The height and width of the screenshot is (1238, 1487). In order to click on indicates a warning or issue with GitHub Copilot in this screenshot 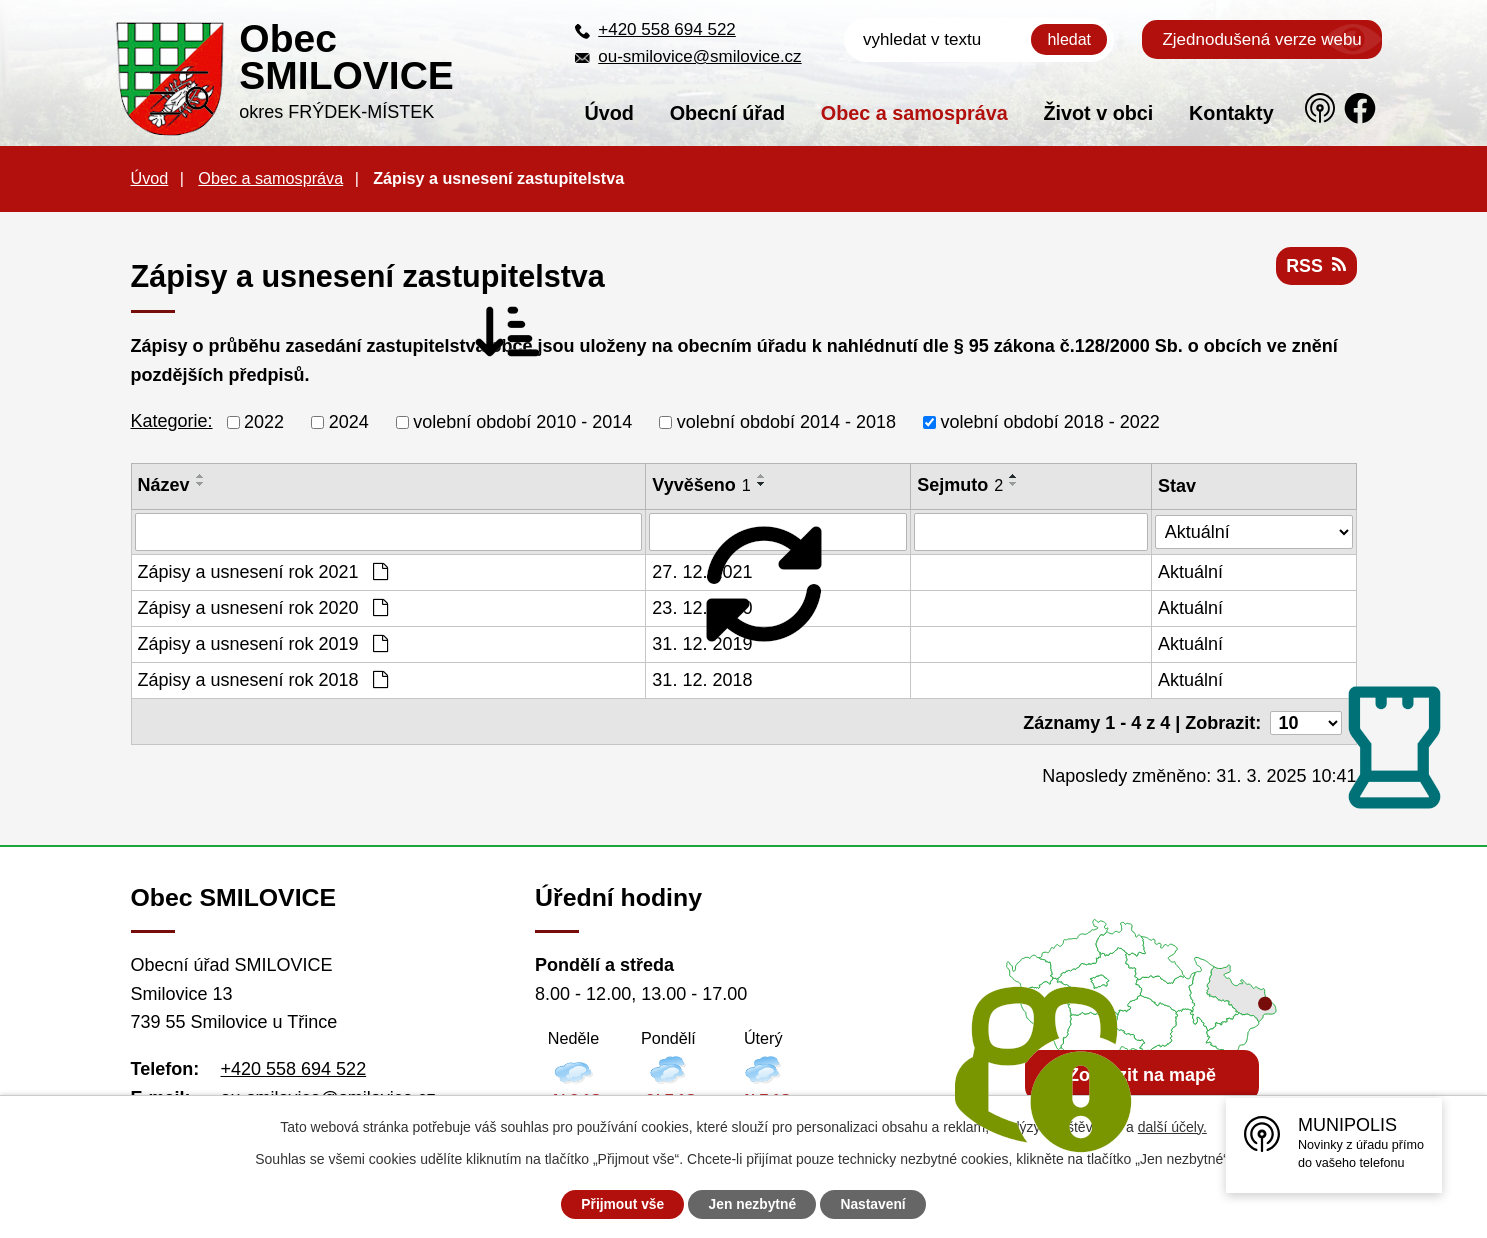, I will do `click(1044, 1065)`.